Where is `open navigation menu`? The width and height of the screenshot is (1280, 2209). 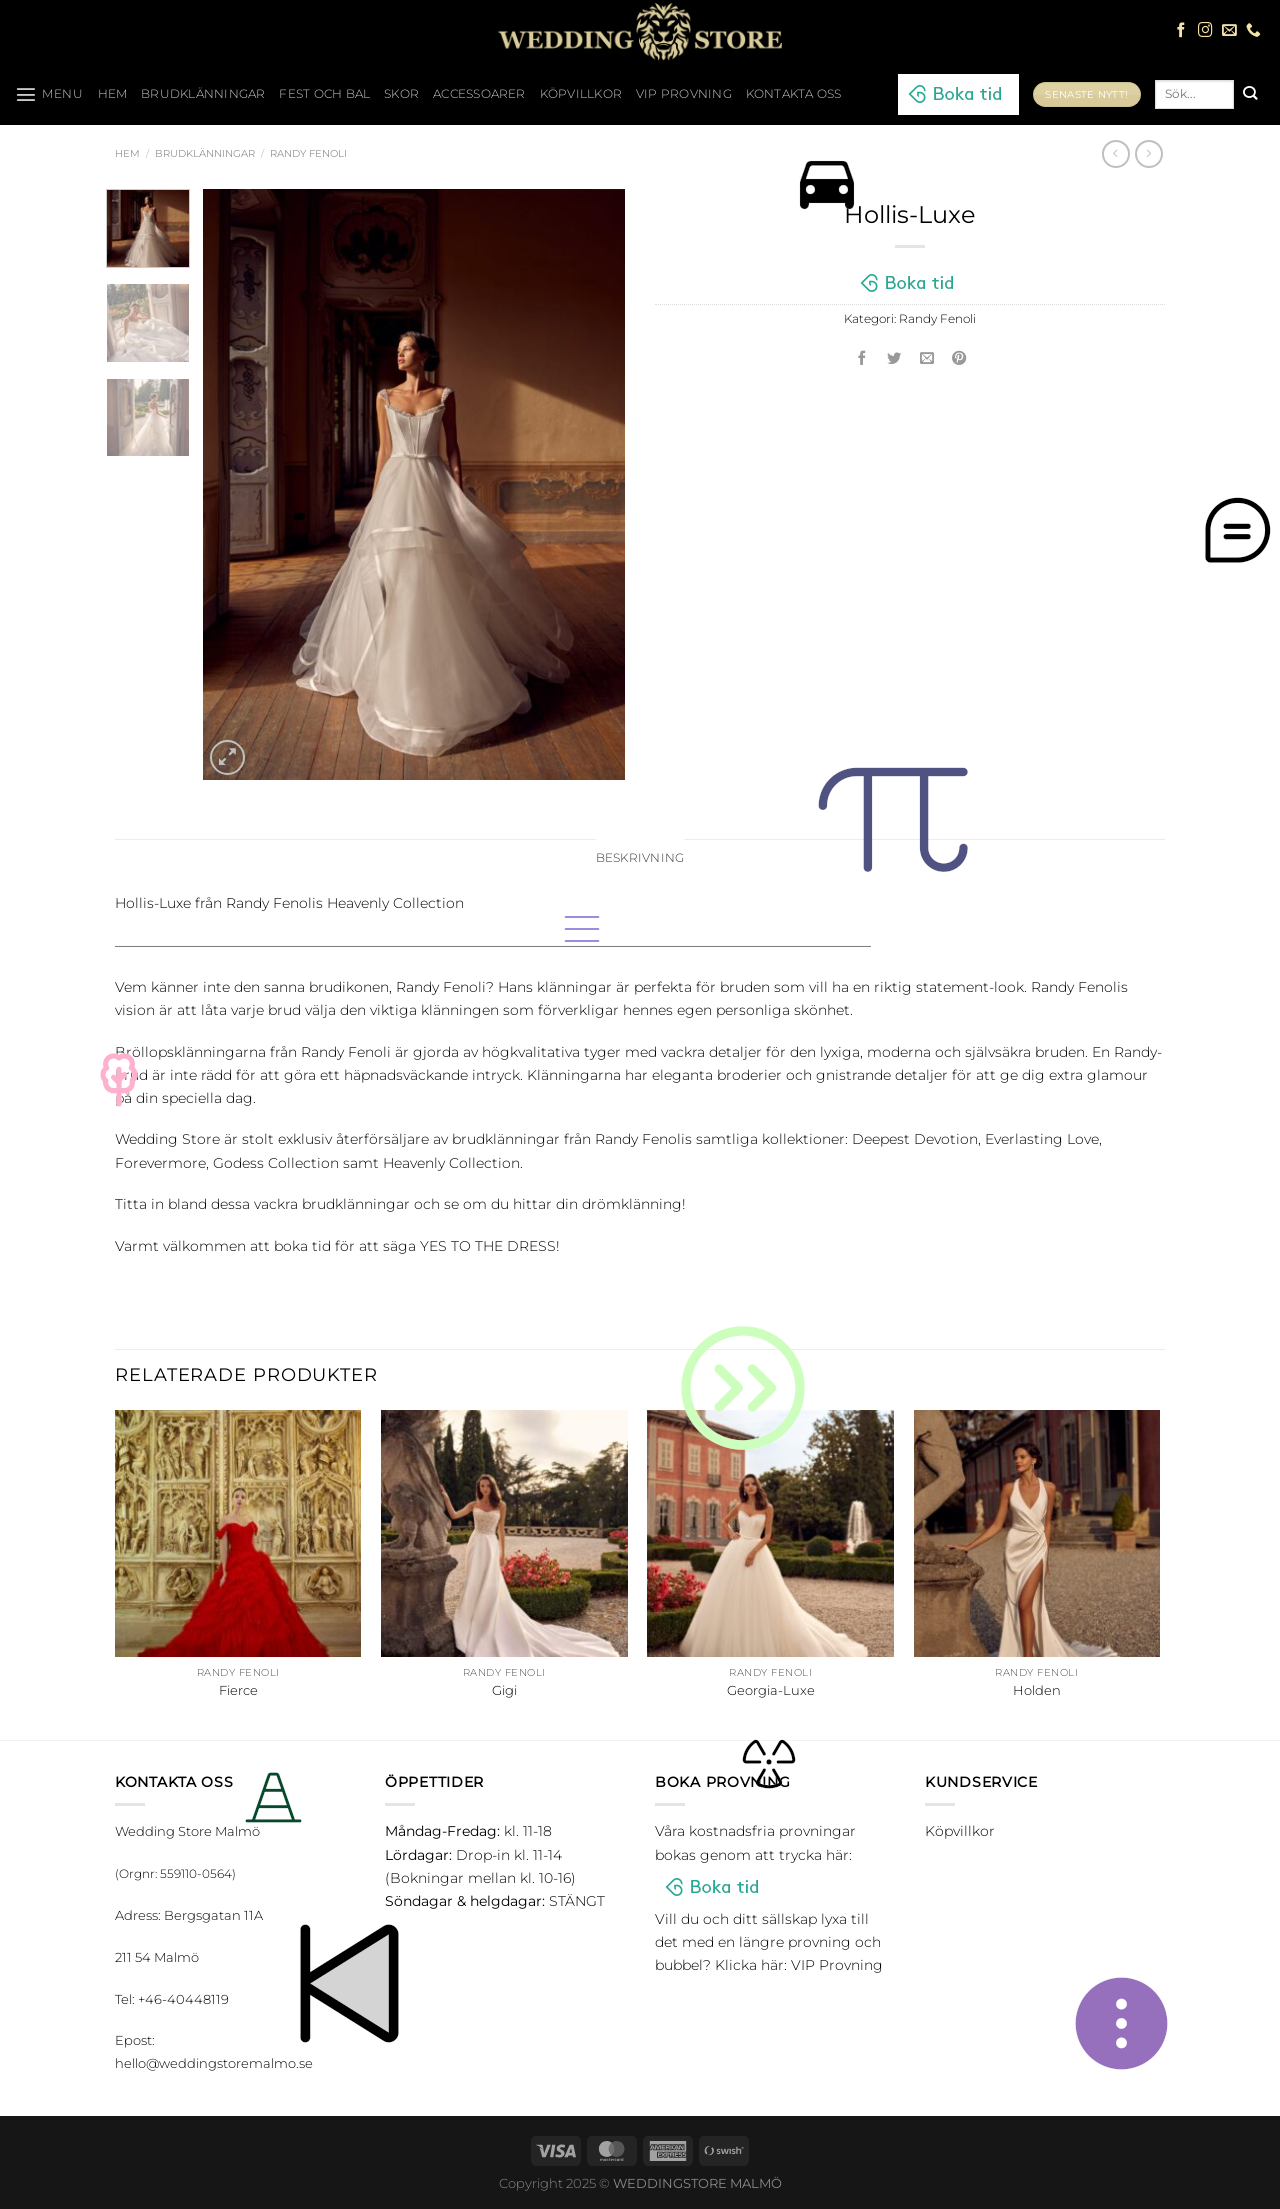
open navigation menu is located at coordinates (582, 929).